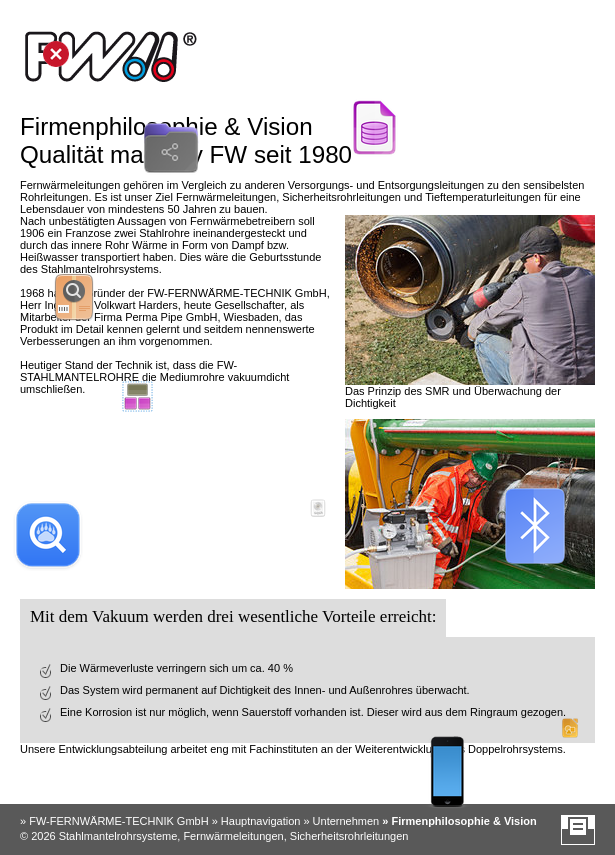  I want to click on access your public shared folder, so click(171, 148).